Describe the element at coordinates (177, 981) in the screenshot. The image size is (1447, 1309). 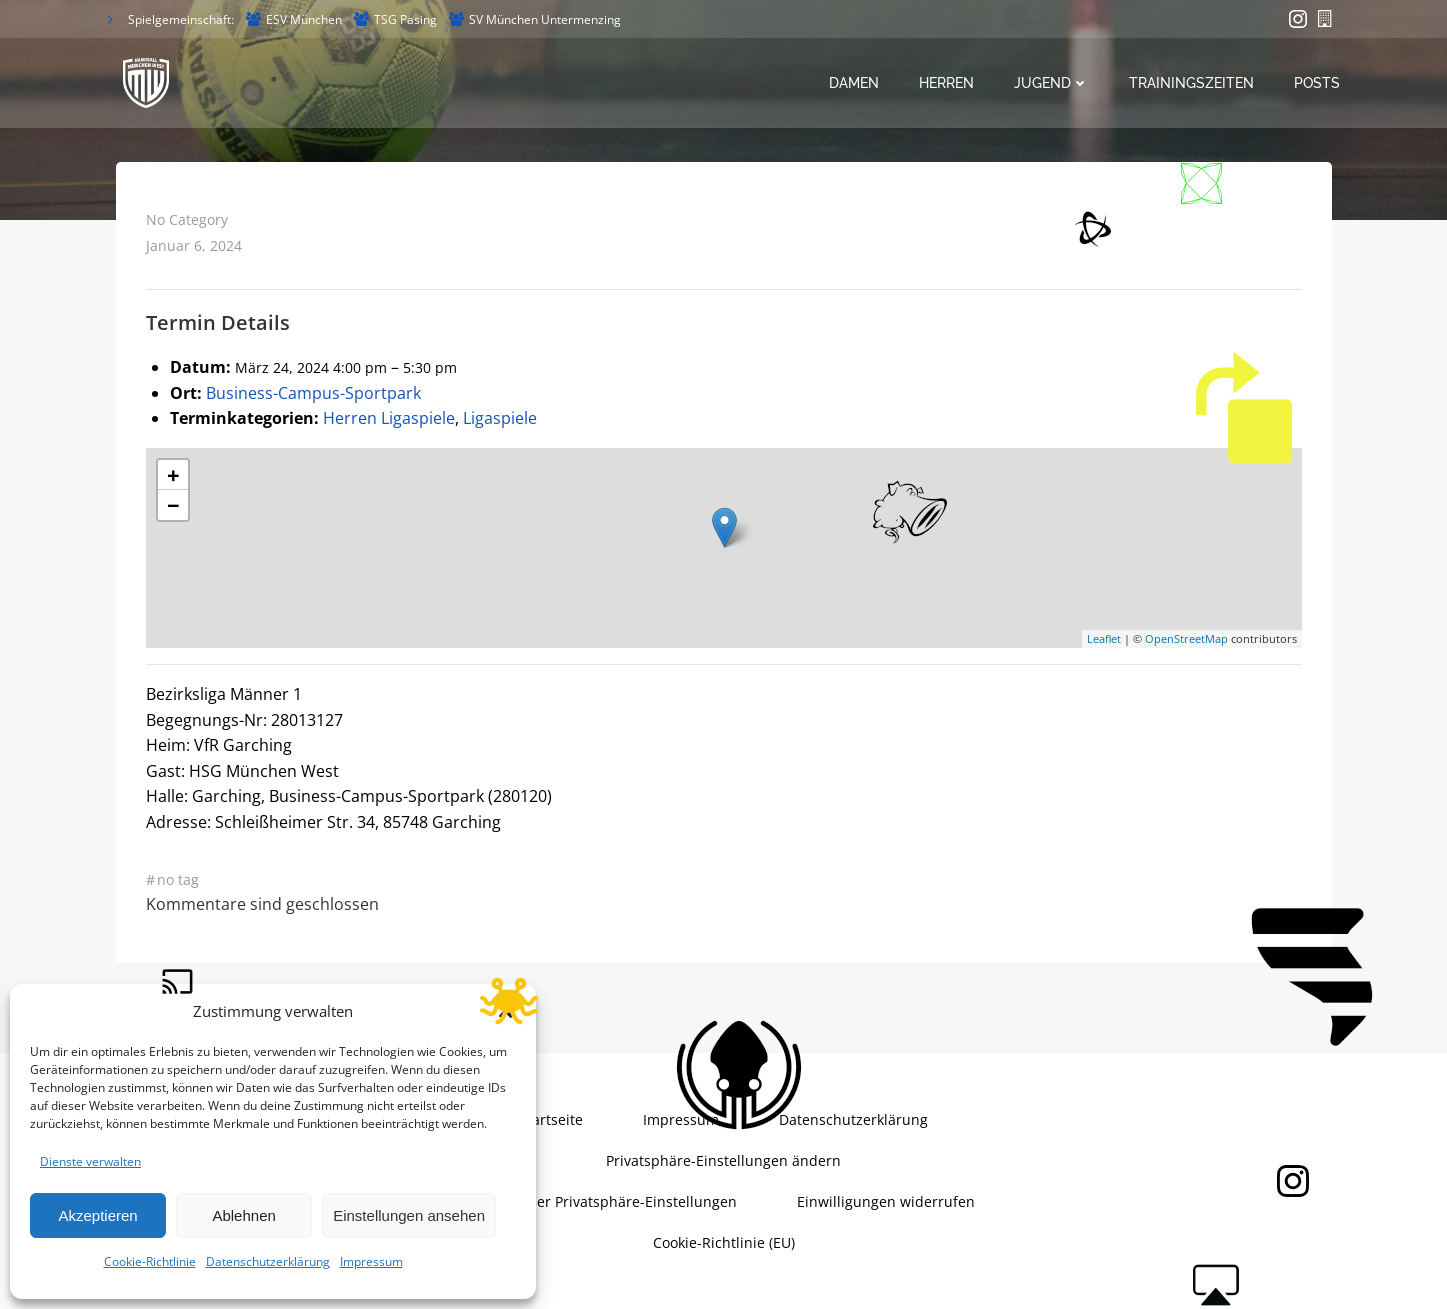
I see `cast media to a chromecast device` at that location.